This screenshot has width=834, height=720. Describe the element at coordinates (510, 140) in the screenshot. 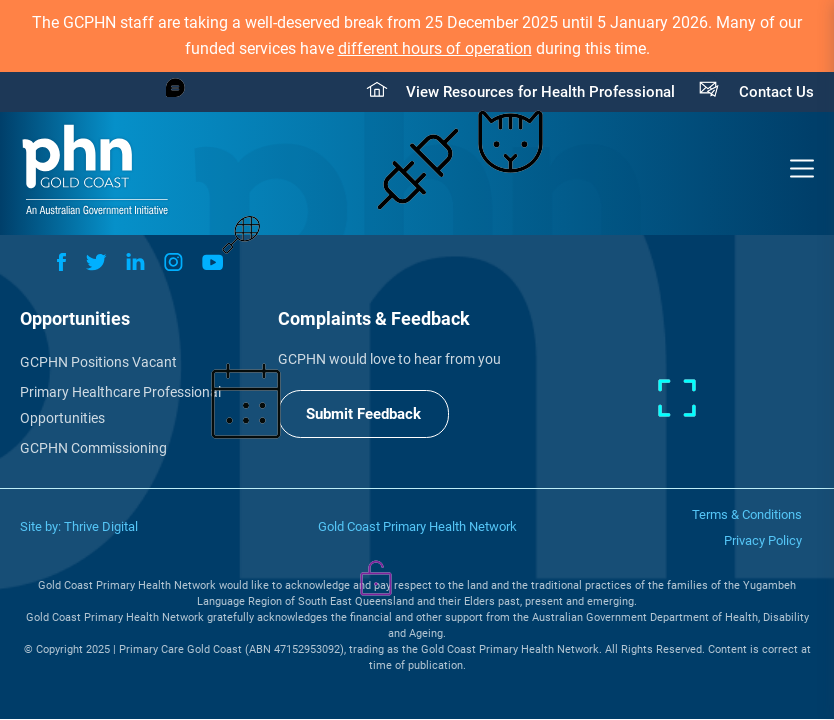

I see `view pet or animal-related content` at that location.